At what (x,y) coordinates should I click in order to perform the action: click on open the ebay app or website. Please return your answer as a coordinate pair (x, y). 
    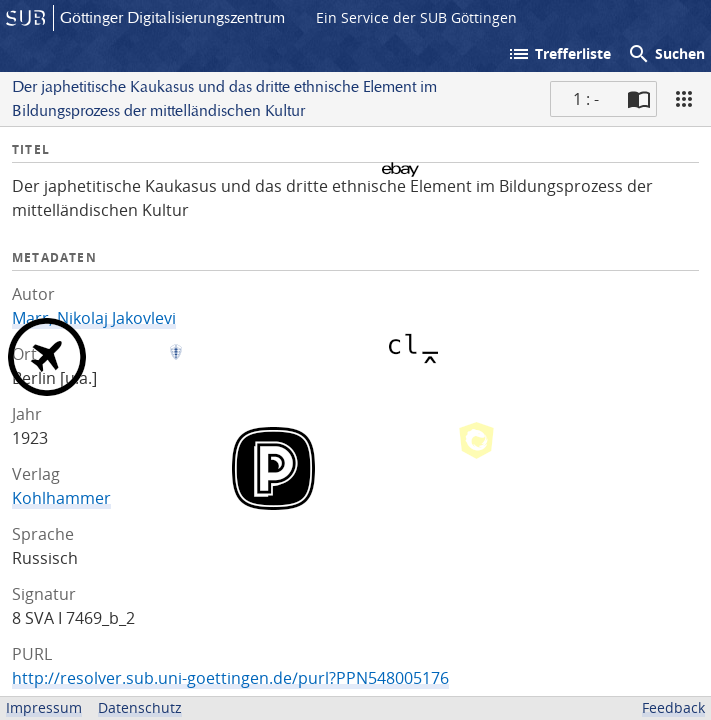
    Looking at the image, I should click on (400, 169).